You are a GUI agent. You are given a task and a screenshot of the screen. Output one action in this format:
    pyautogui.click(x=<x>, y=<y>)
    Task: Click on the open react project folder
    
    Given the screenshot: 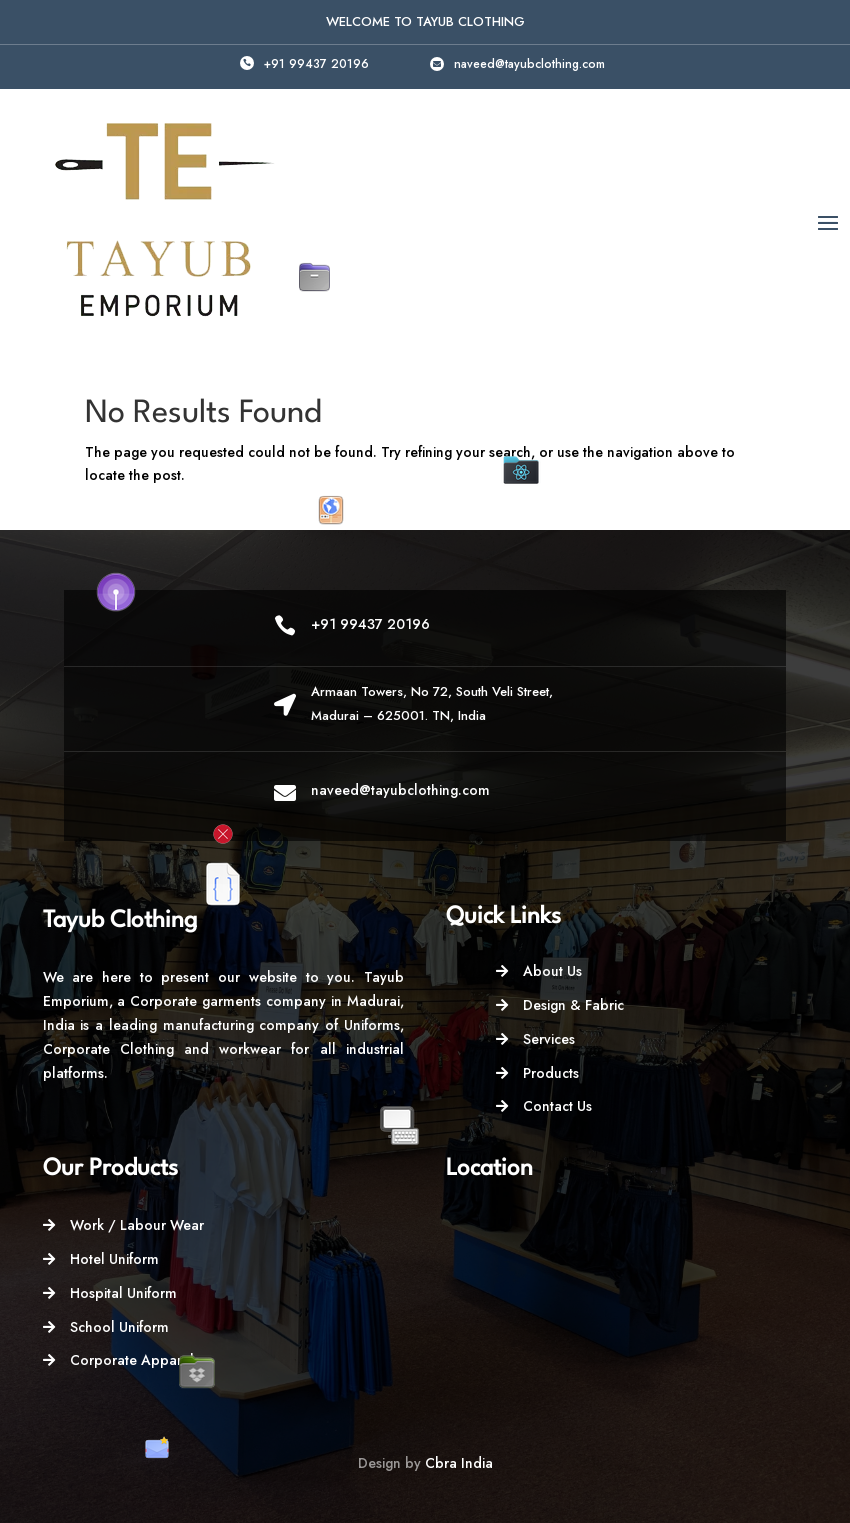 What is the action you would take?
    pyautogui.click(x=521, y=471)
    